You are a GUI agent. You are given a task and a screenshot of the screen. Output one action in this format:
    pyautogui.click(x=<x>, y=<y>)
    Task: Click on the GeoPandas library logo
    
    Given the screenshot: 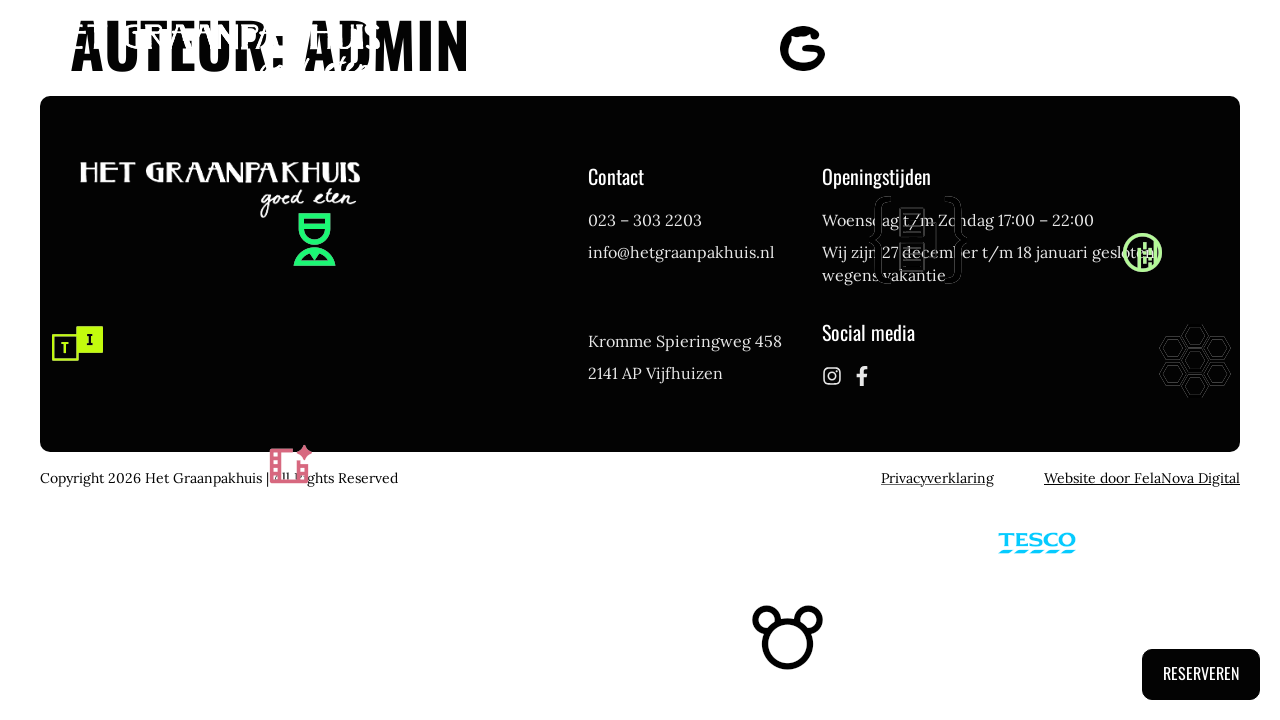 What is the action you would take?
    pyautogui.click(x=1142, y=252)
    